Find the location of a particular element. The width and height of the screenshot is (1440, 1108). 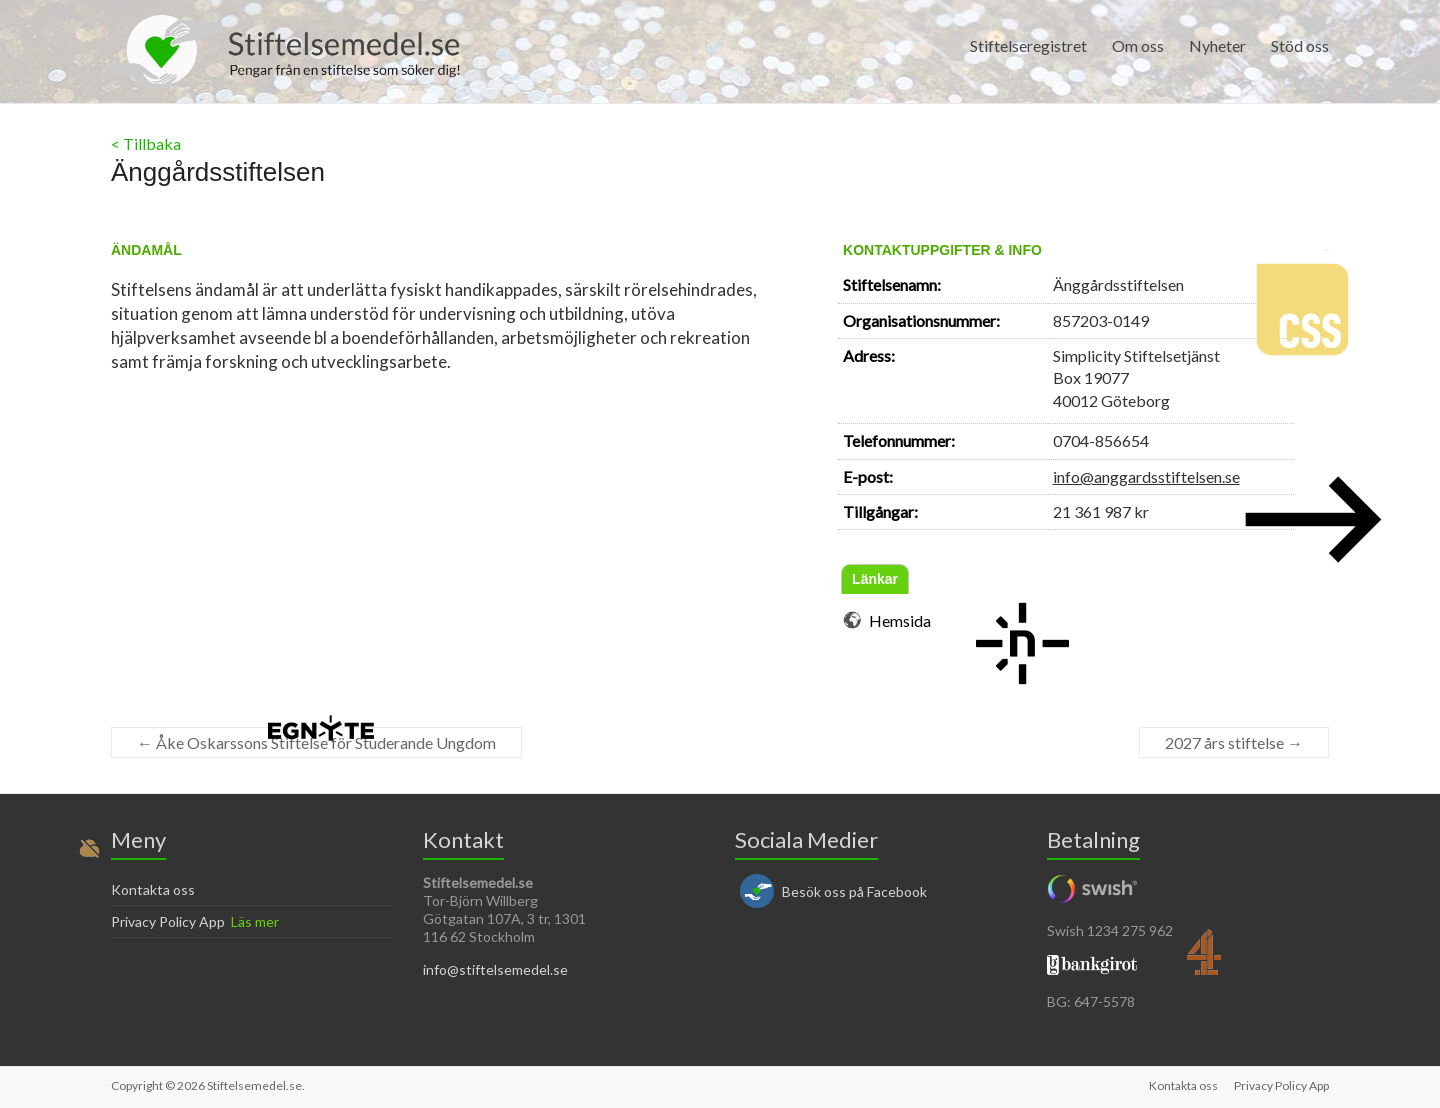

Channel 4 logo is located at coordinates (1204, 952).